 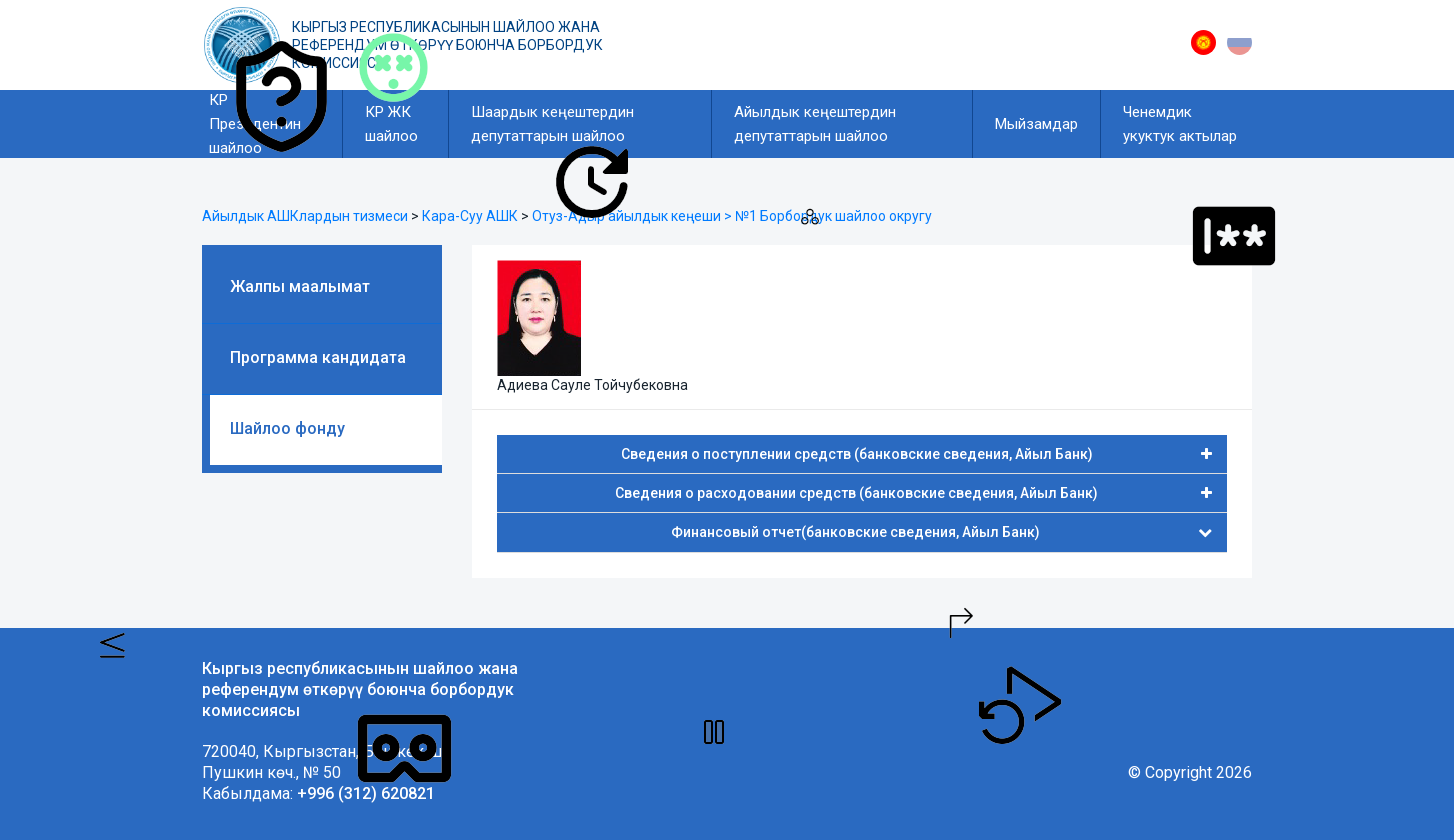 What do you see at coordinates (281, 96) in the screenshot?
I see `access security help or FAQ` at bounding box center [281, 96].